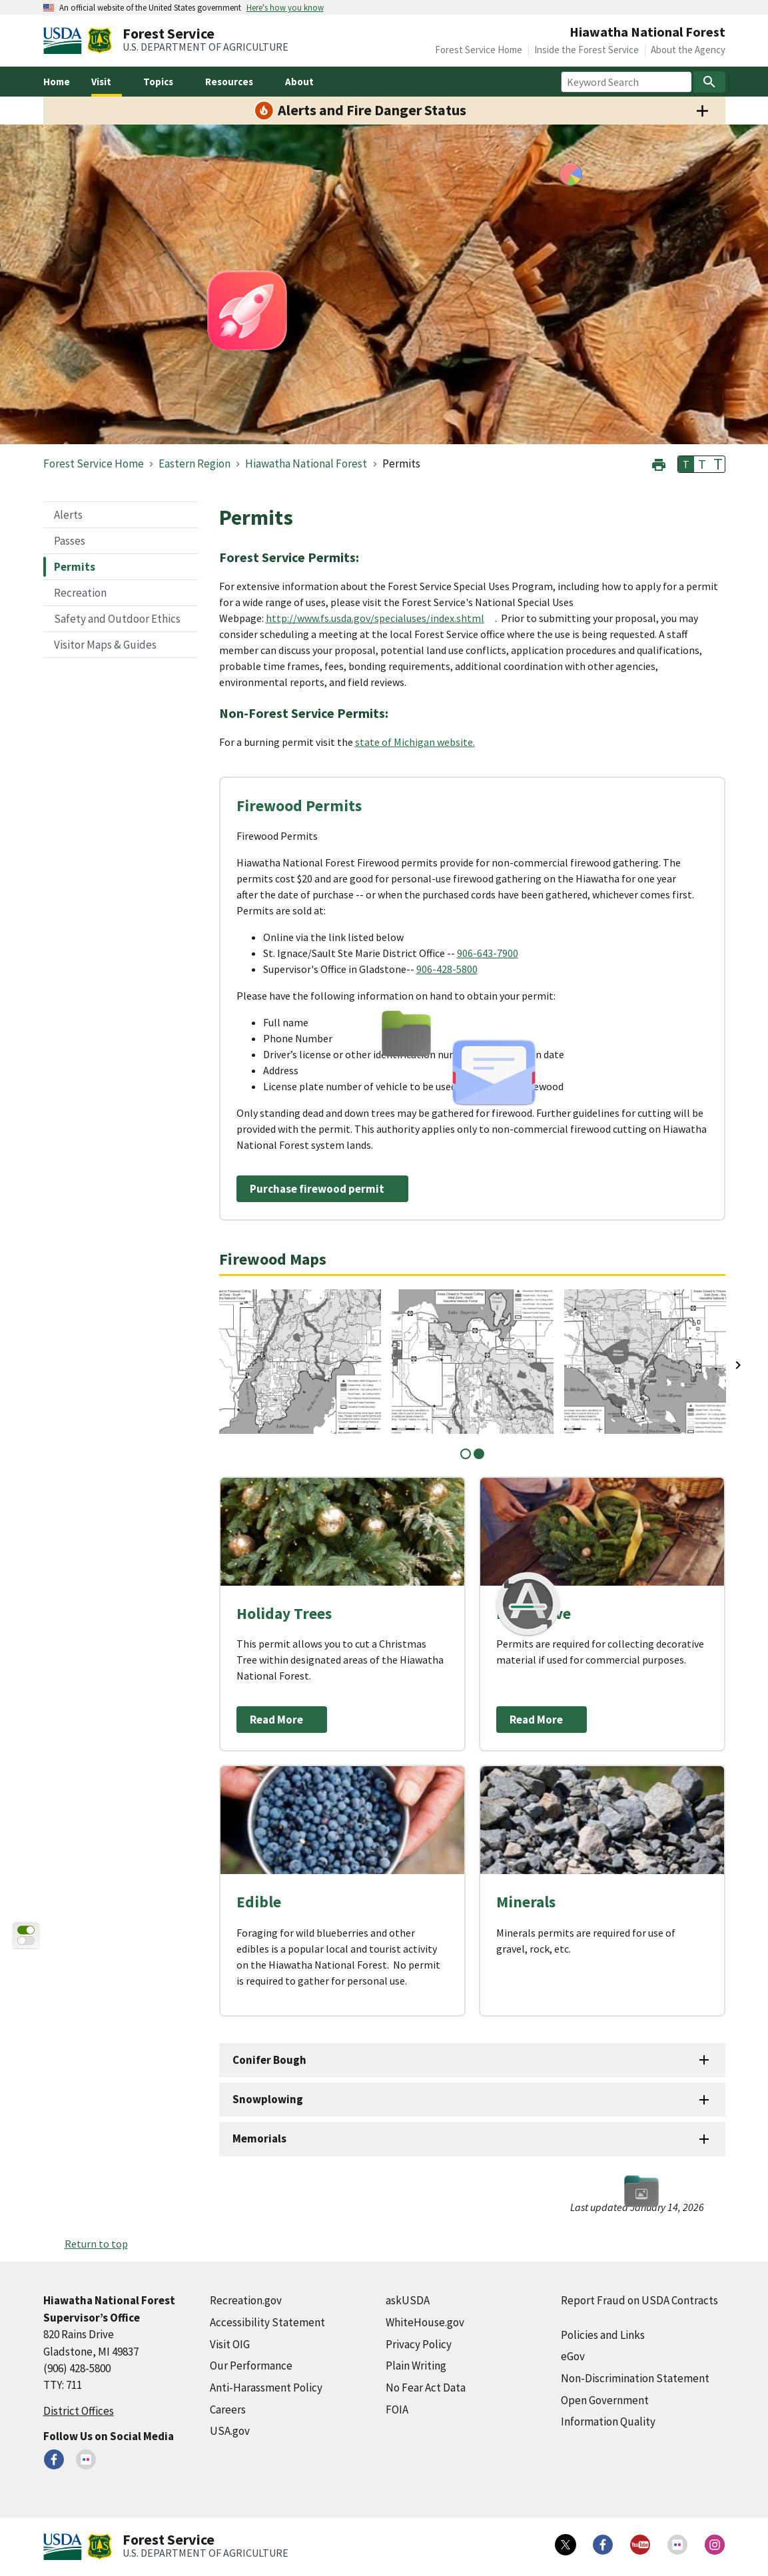 The height and width of the screenshot is (2576, 768). I want to click on open your pictures folder, so click(641, 2191).